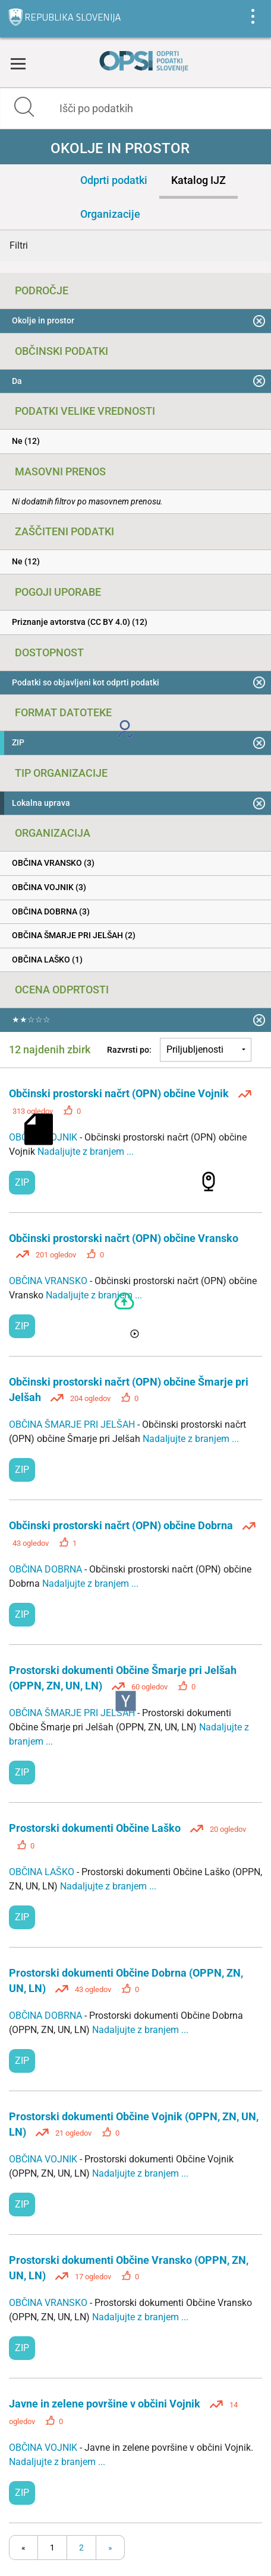 Image resolution: width=271 pixels, height=2576 pixels. What do you see at coordinates (209, 1181) in the screenshot?
I see `access webcam settings` at bounding box center [209, 1181].